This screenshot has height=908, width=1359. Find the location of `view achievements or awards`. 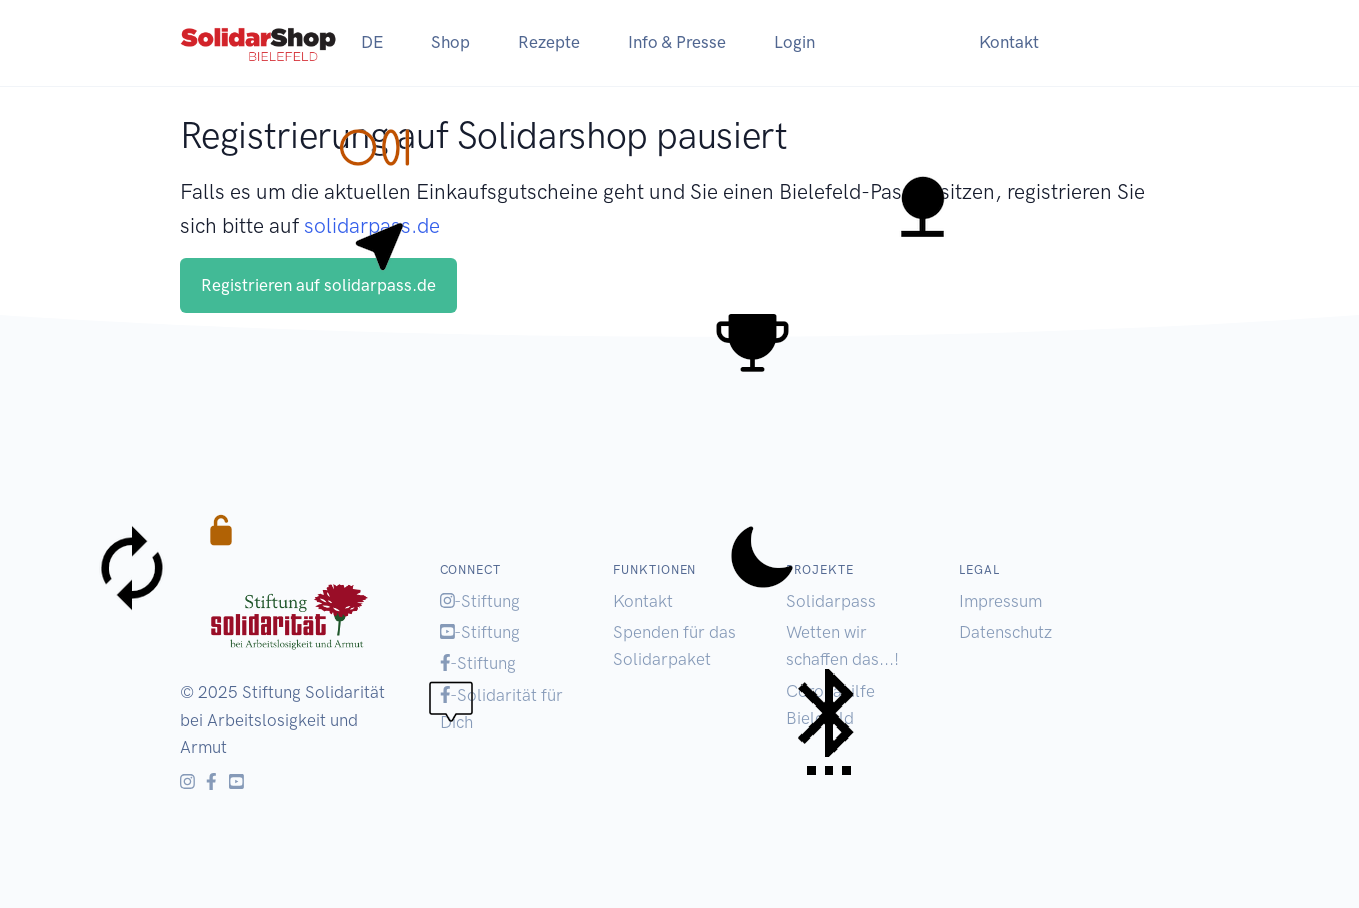

view achievements or awards is located at coordinates (752, 340).